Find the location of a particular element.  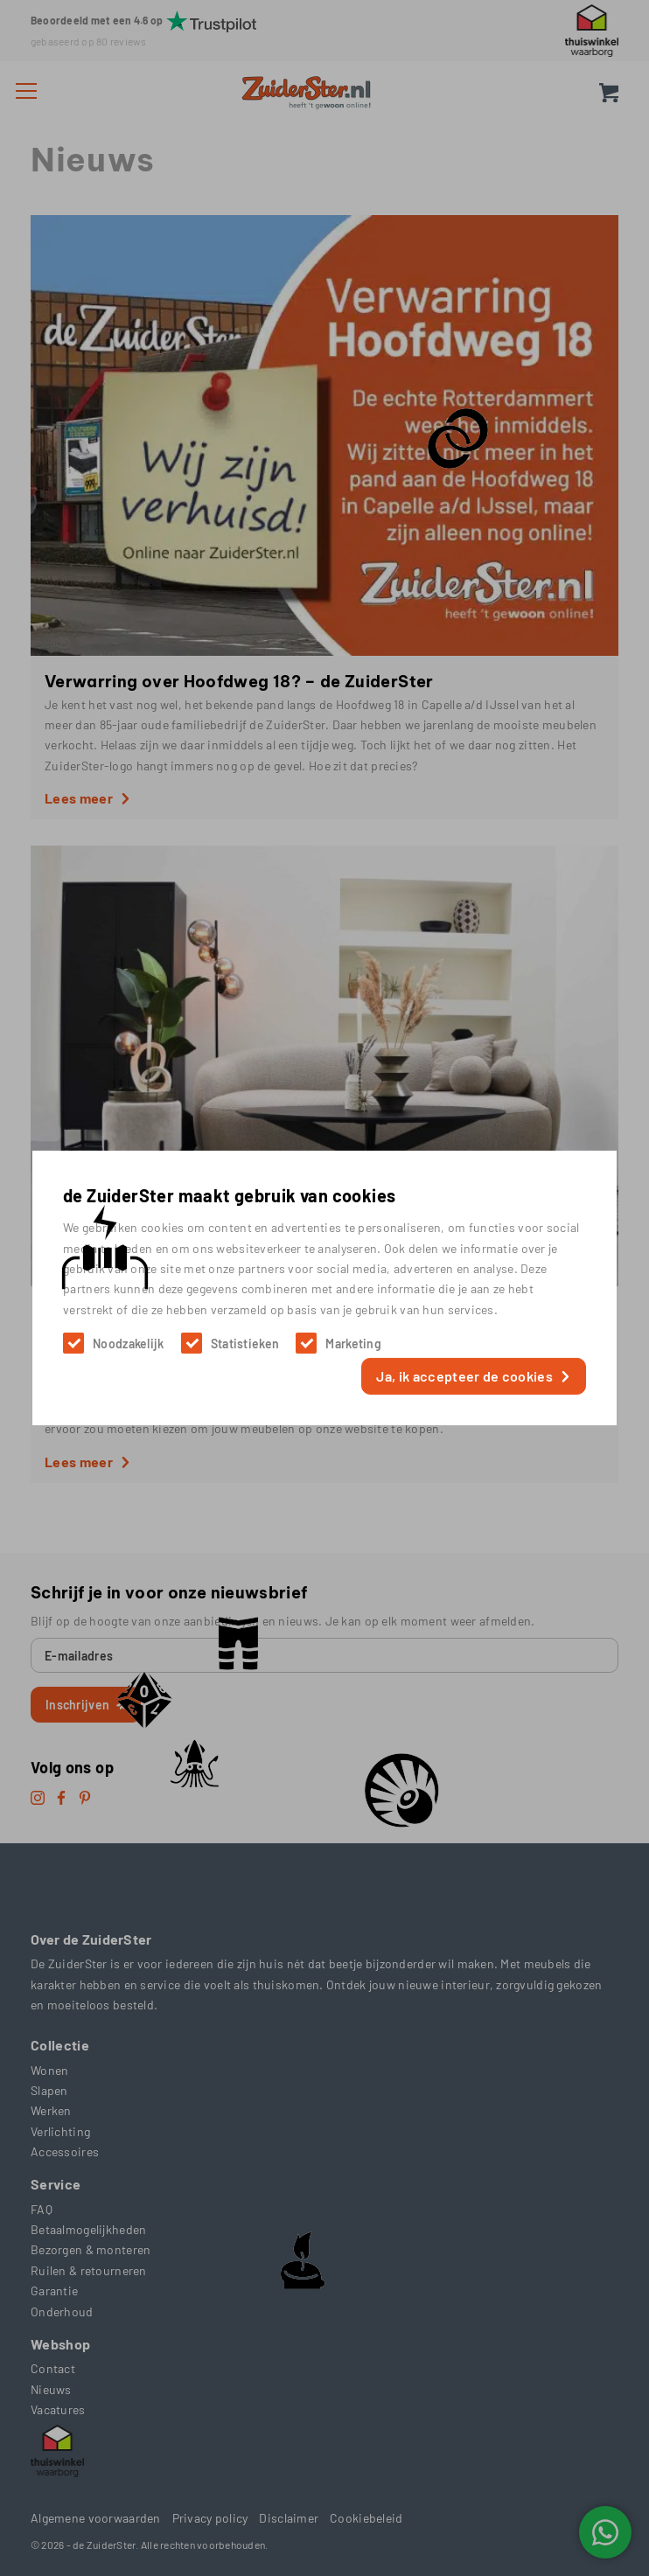

select a 10-sided die for rolling is located at coordinates (144, 1700).